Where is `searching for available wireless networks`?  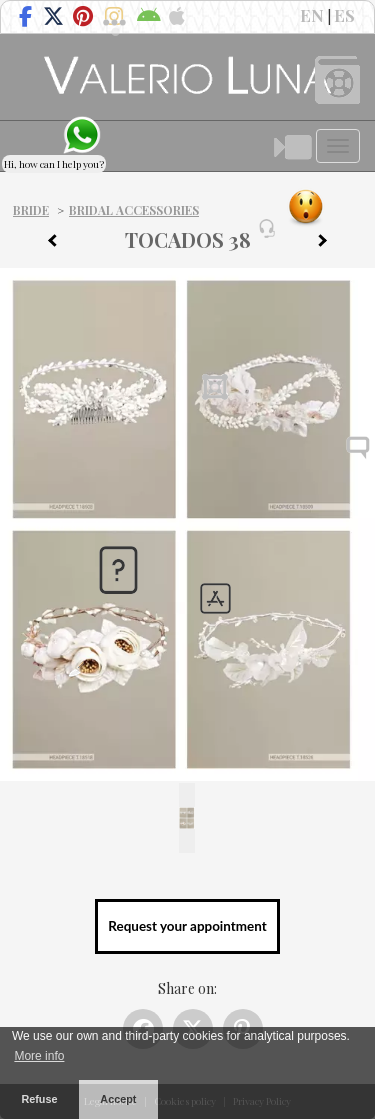 searching for available wireless networks is located at coordinates (115, 21).